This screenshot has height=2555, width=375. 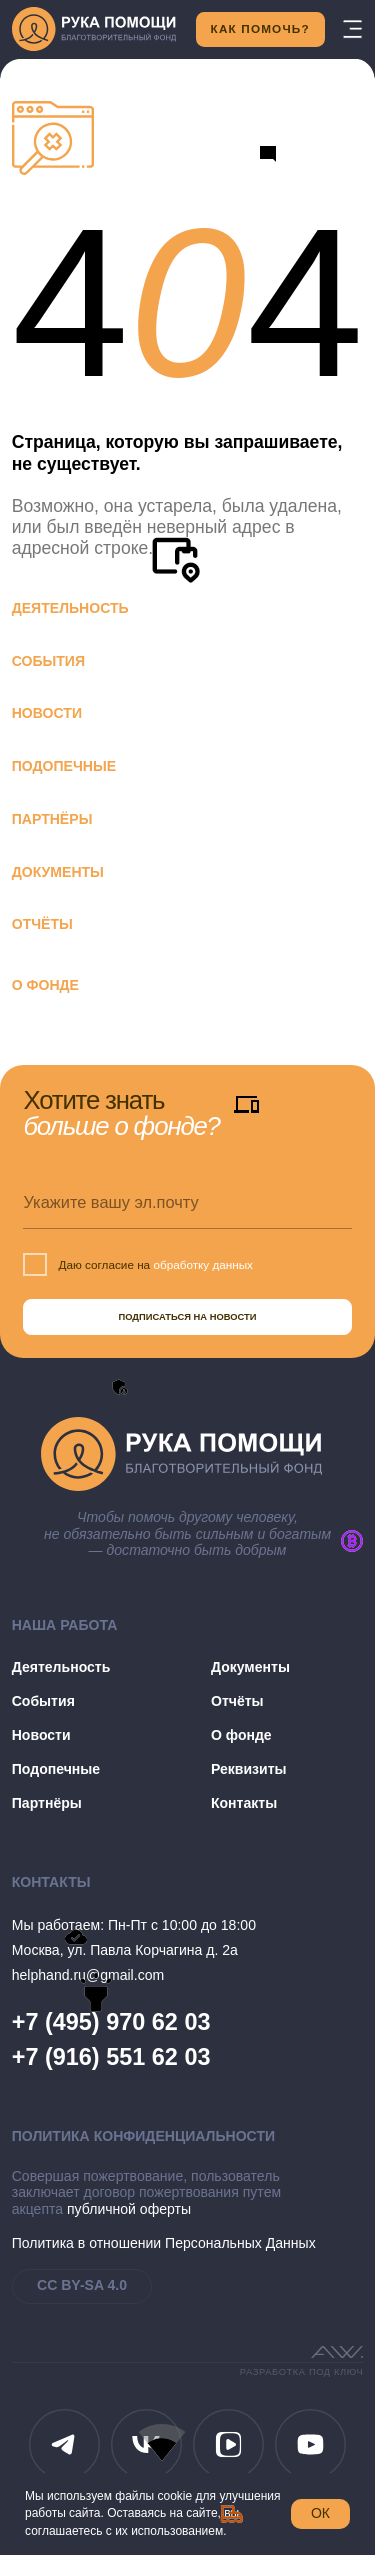 What do you see at coordinates (246, 1104) in the screenshot?
I see `connect phone to computer or tablet` at bounding box center [246, 1104].